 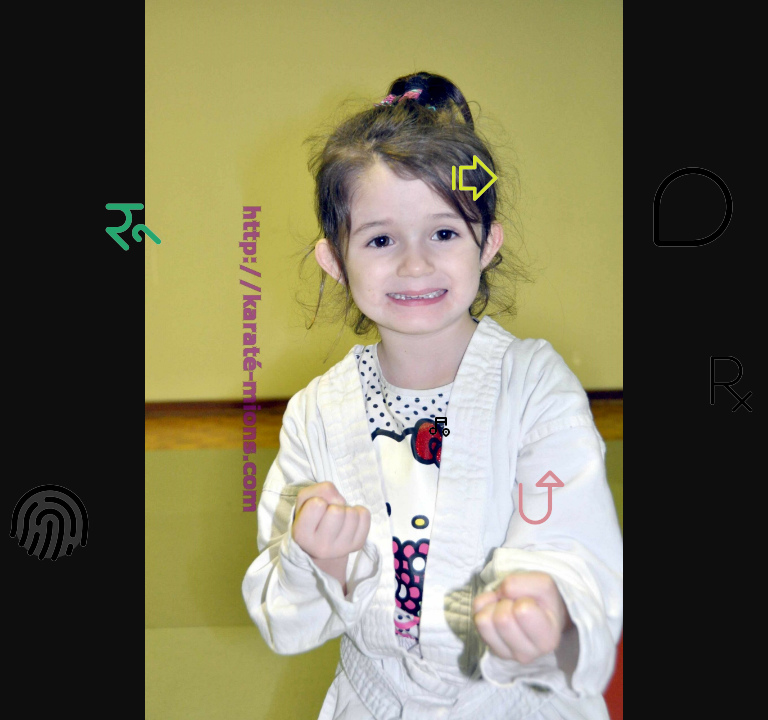 I want to click on open chat or messaging, so click(x=691, y=208).